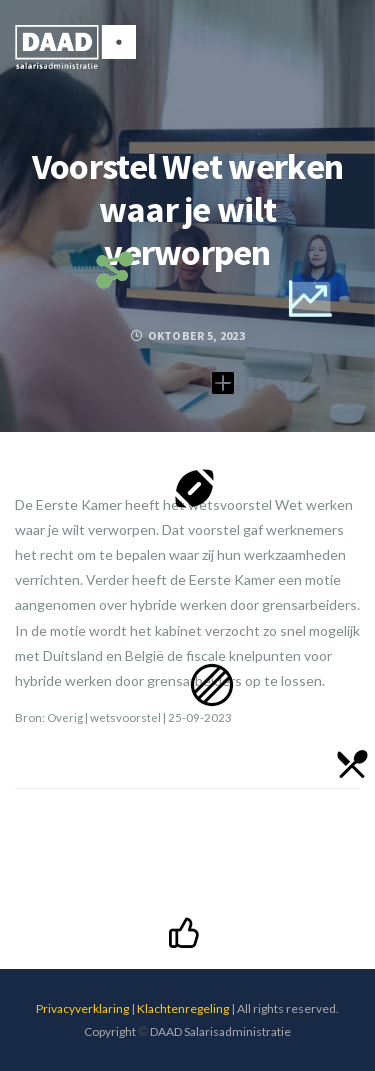 This screenshot has height=1071, width=375. Describe the element at coordinates (352, 764) in the screenshot. I see `view restaurant or dining options` at that location.